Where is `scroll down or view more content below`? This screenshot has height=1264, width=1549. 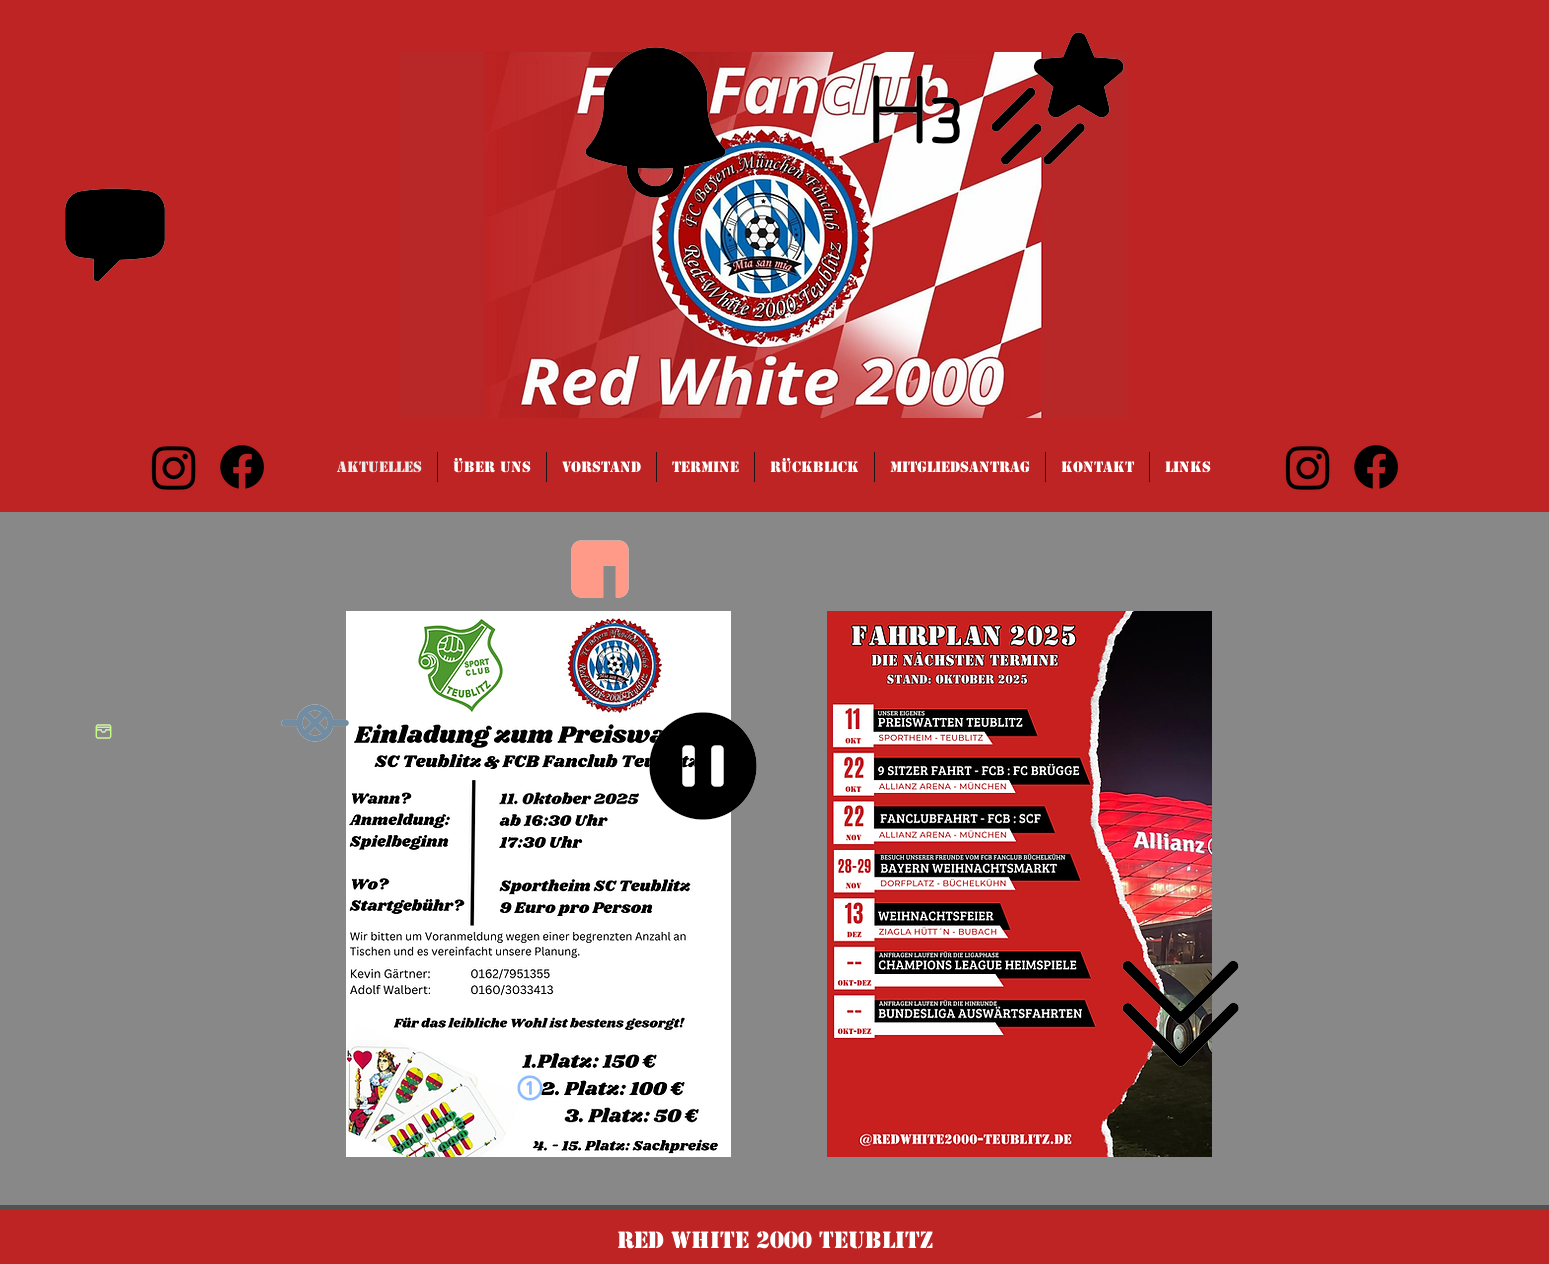 scroll down or view more content below is located at coordinates (1180, 1013).